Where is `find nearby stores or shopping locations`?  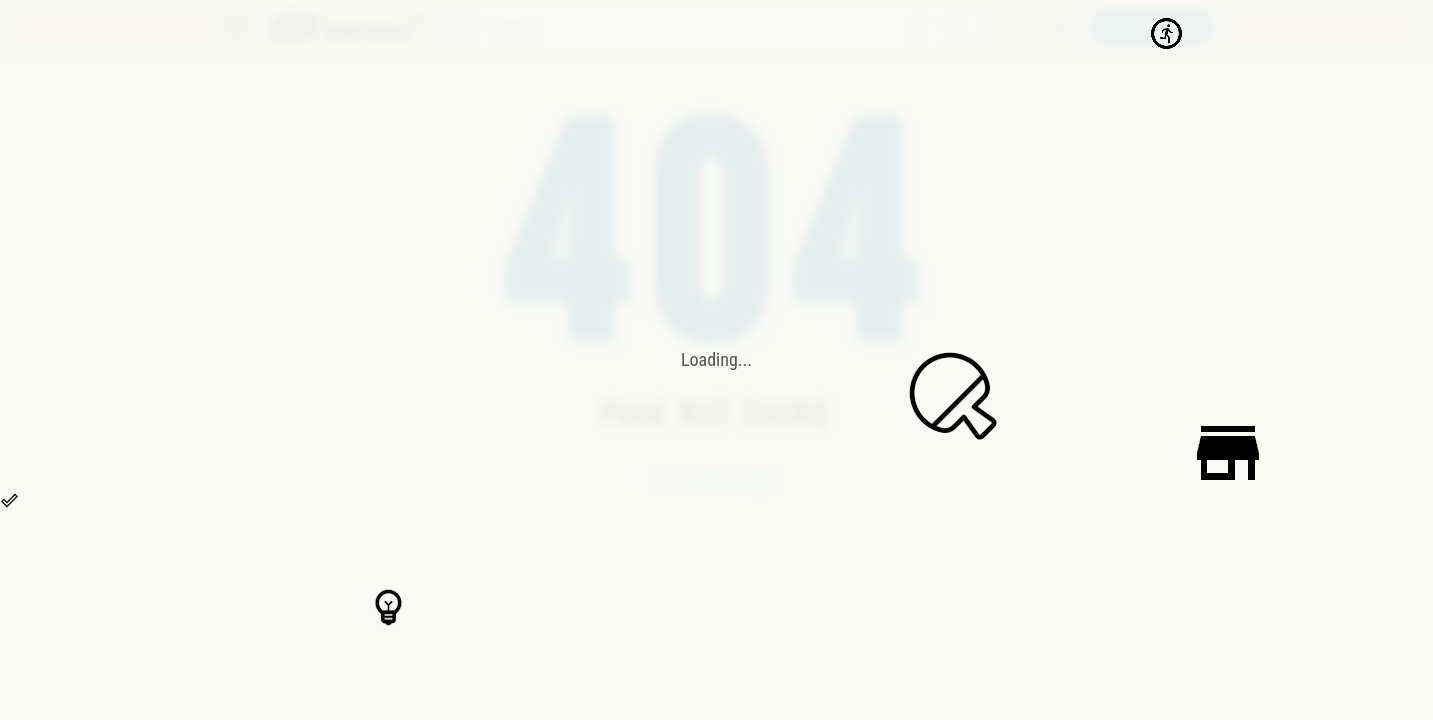 find nearby stores or shopping locations is located at coordinates (1228, 453).